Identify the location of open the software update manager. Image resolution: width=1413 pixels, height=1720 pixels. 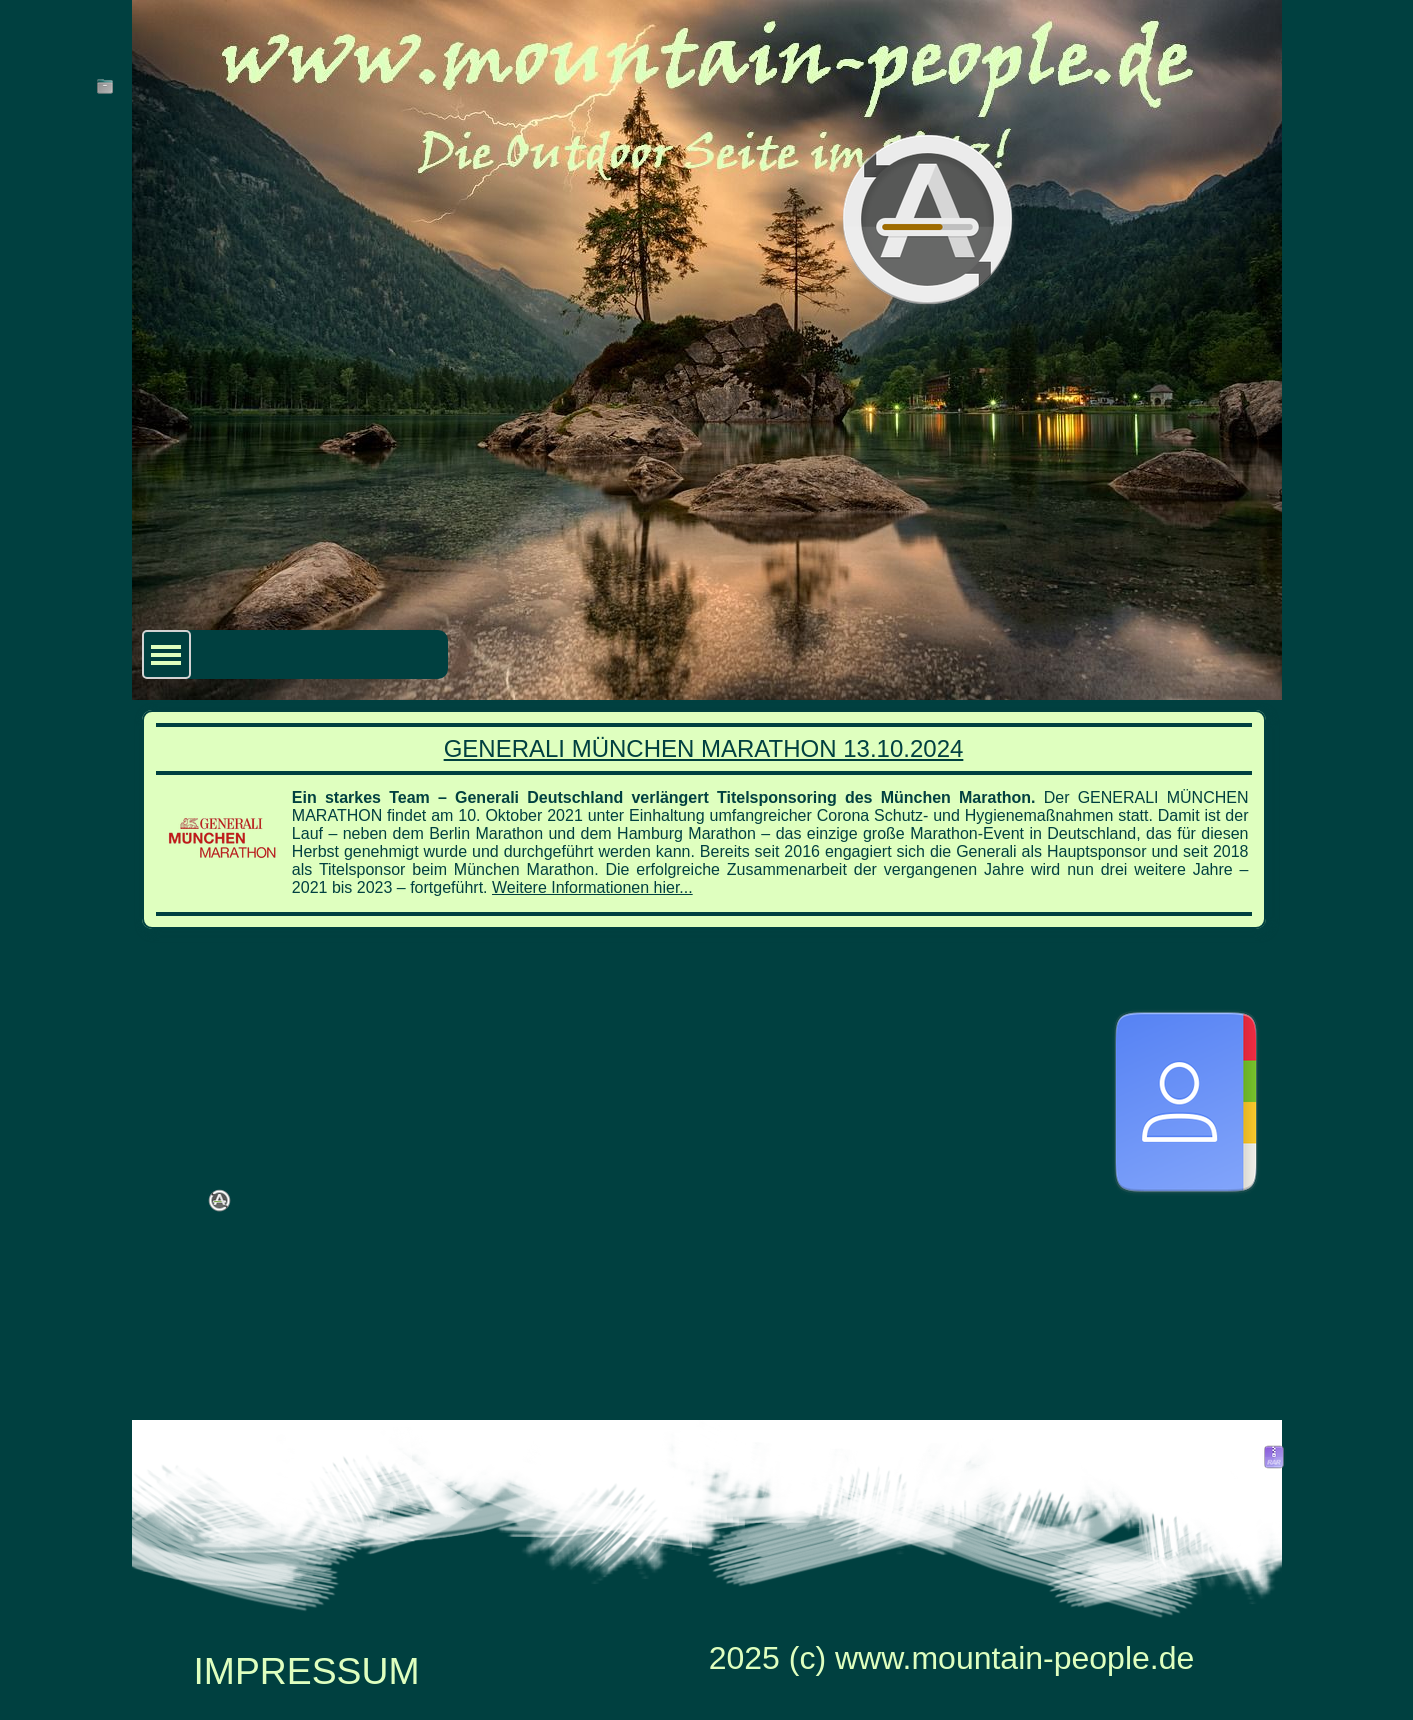
(927, 219).